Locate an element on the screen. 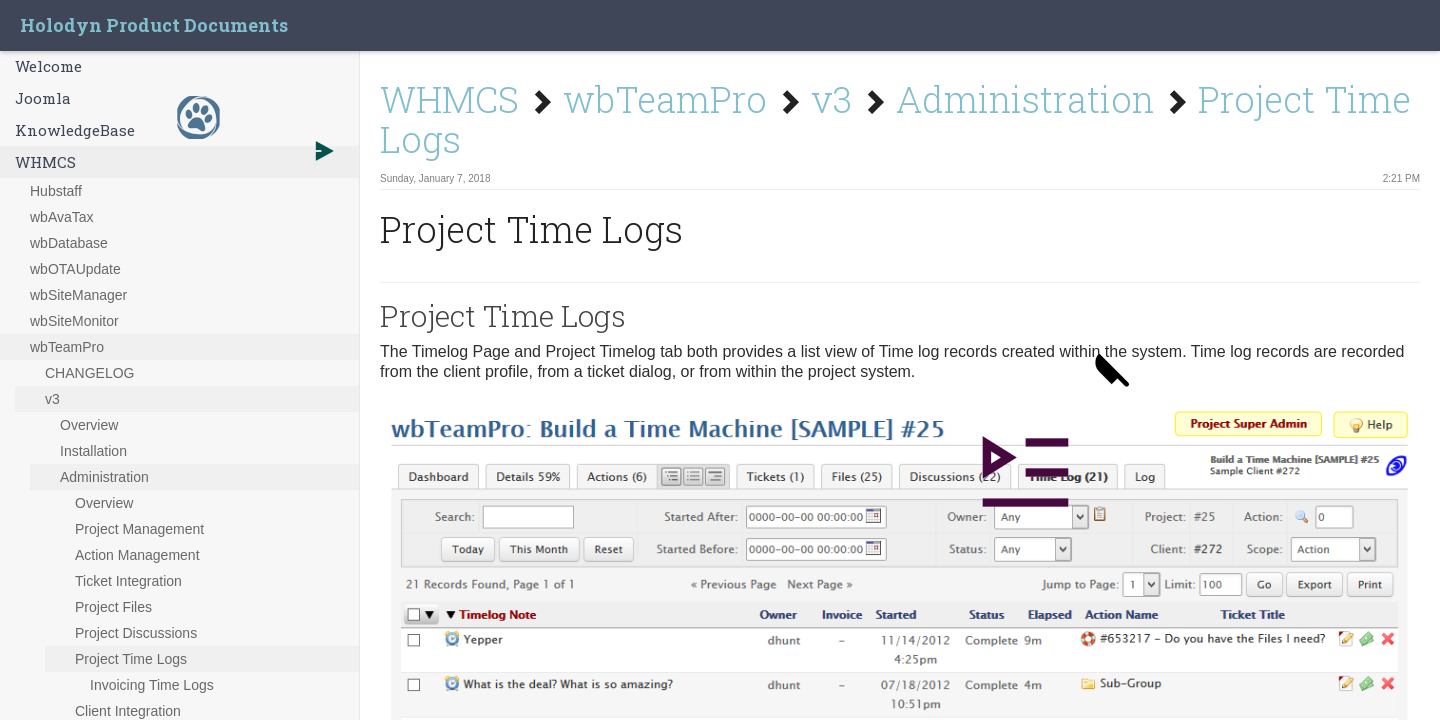  send a message or submit content is located at coordinates (324, 151).